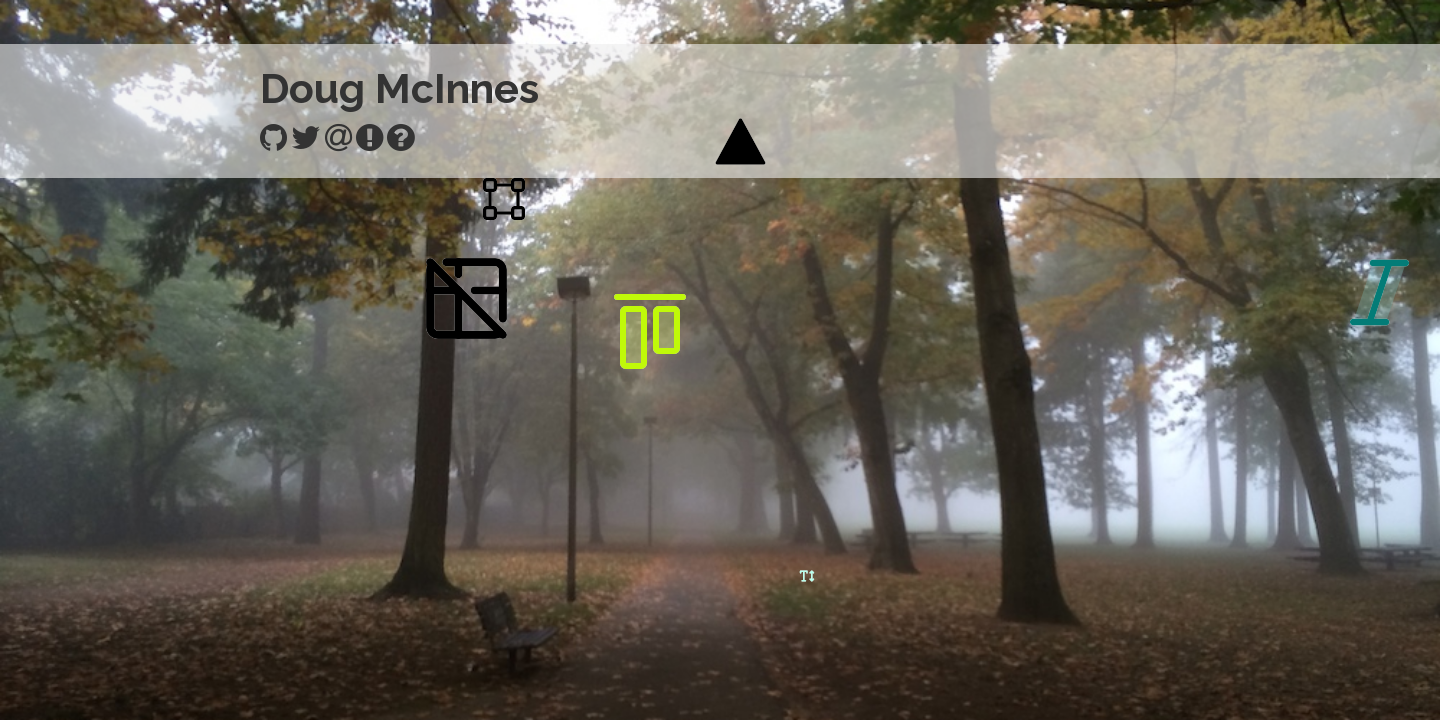 The image size is (1440, 720). I want to click on adjust text height or line spacing, so click(807, 576).